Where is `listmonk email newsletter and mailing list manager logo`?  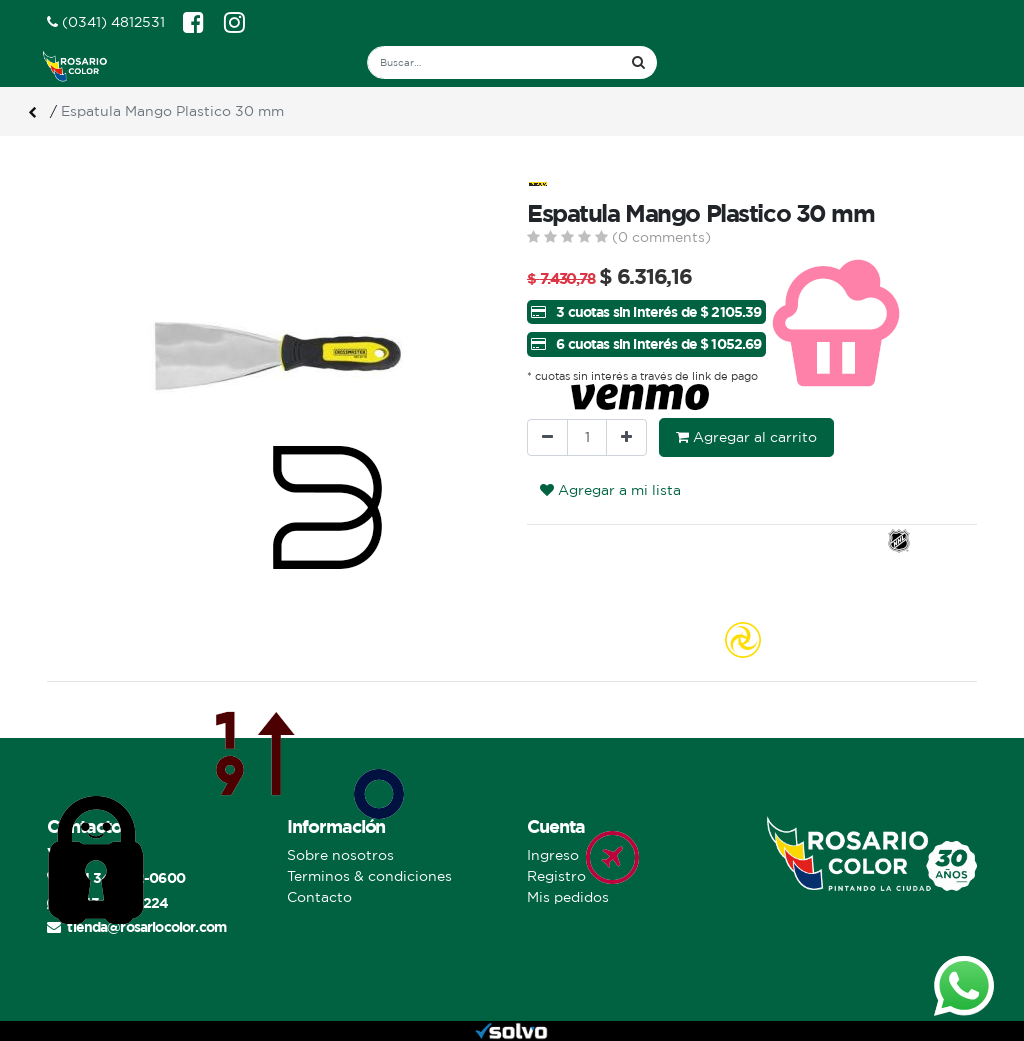 listmonk email newsletter and mailing list manager logo is located at coordinates (379, 794).